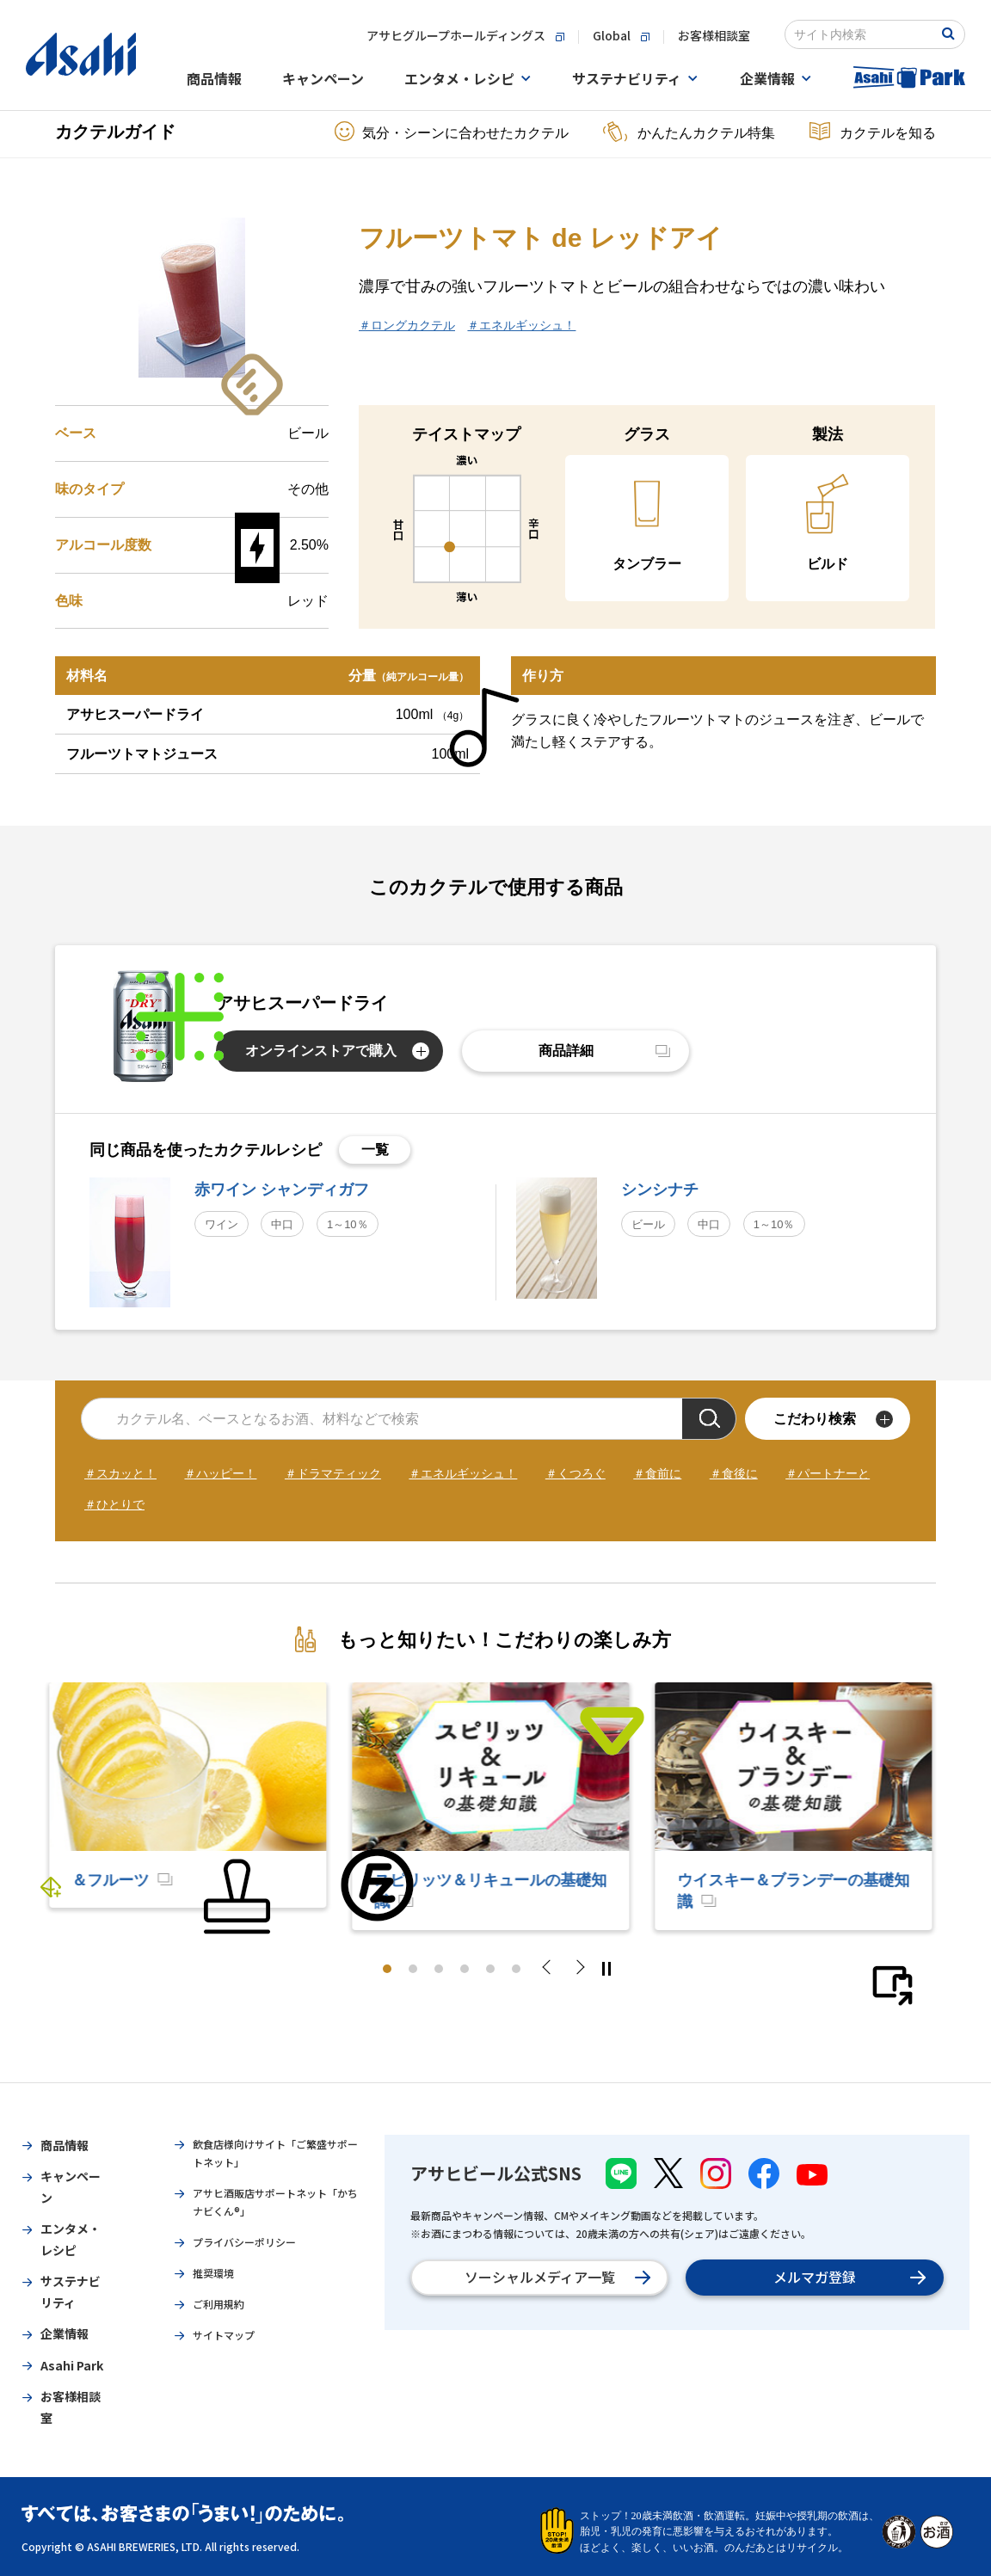  What do you see at coordinates (377, 1884) in the screenshot?
I see `open filezilla ftp client` at bounding box center [377, 1884].